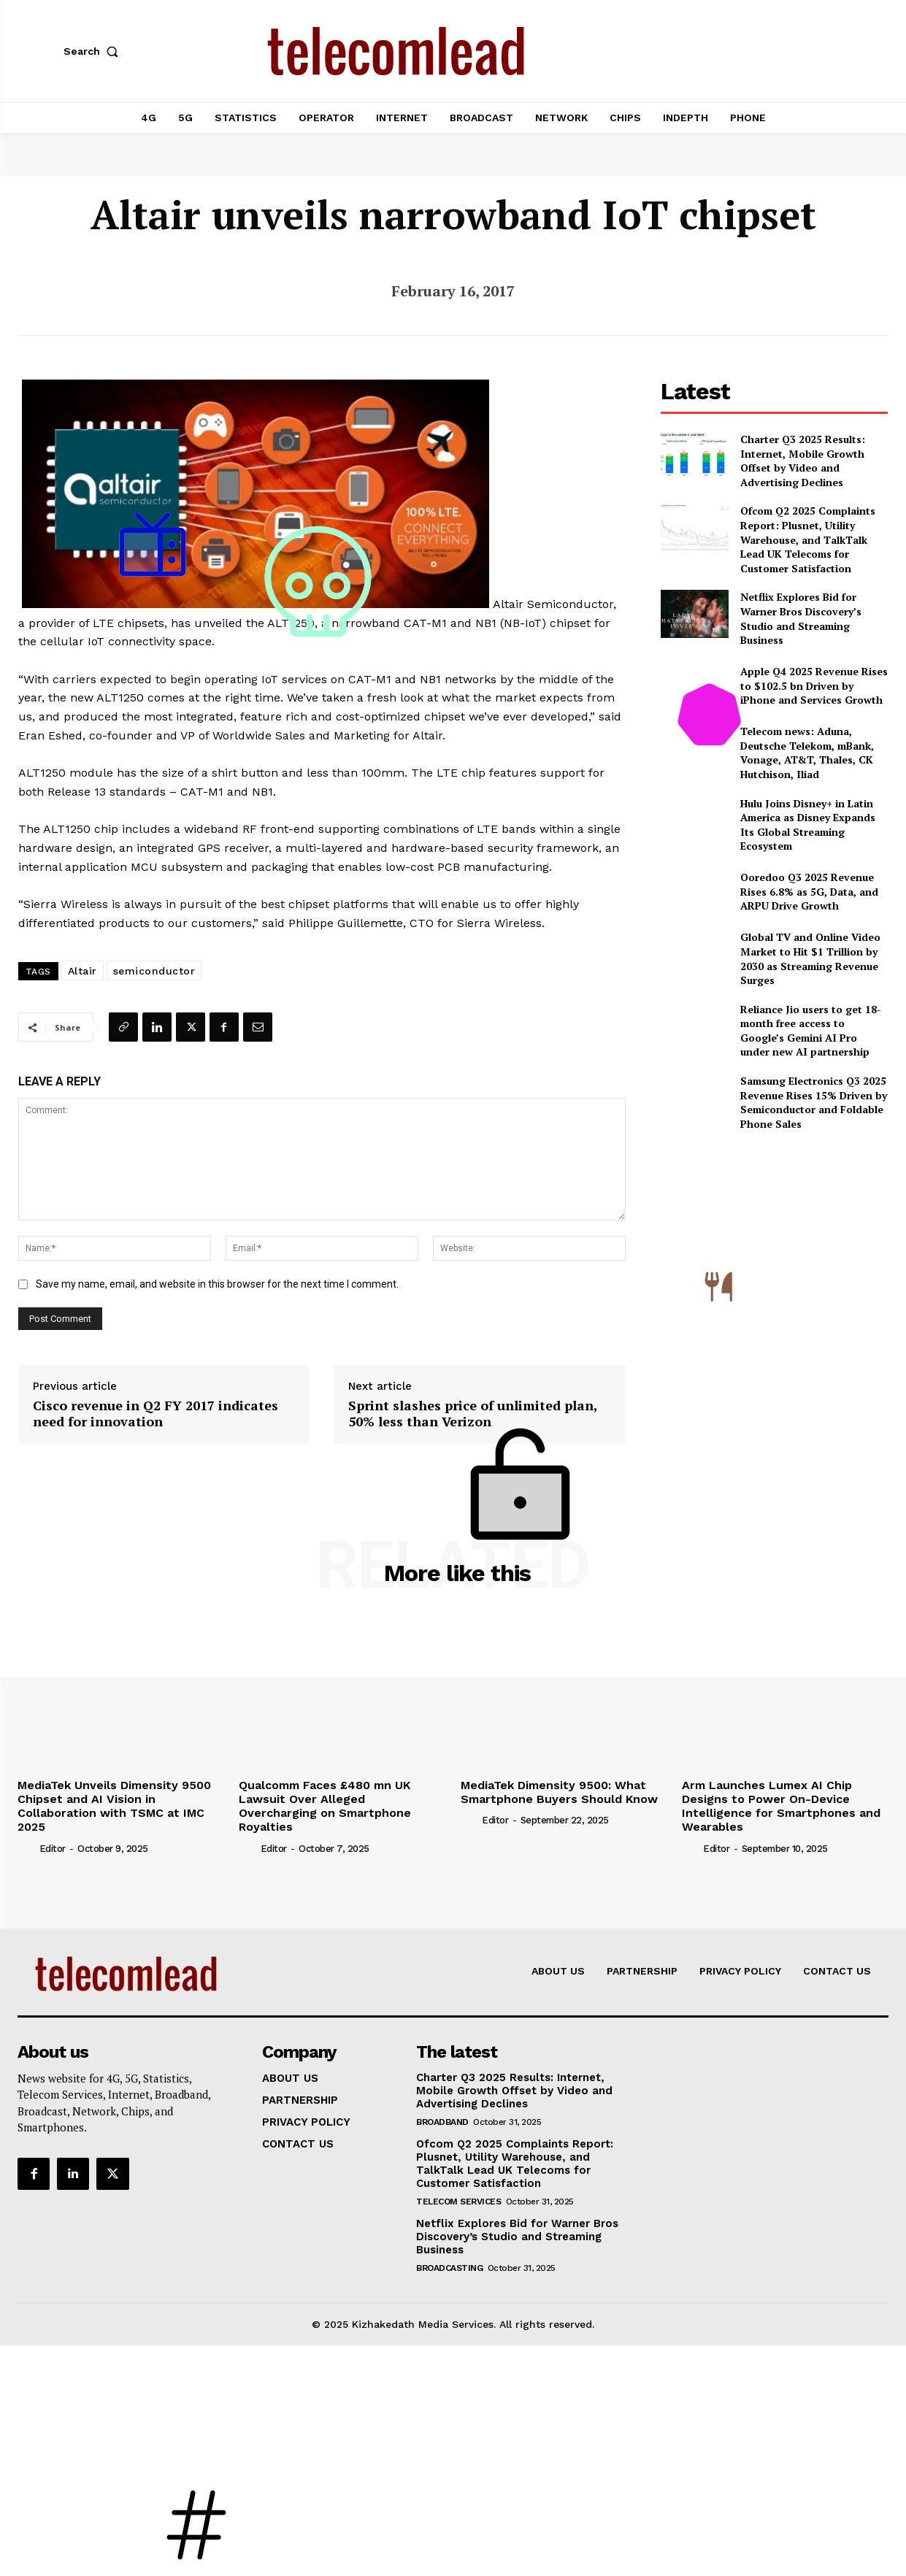 This screenshot has width=906, height=2576. What do you see at coordinates (520, 1490) in the screenshot?
I see `unlock a protected item or feature` at bounding box center [520, 1490].